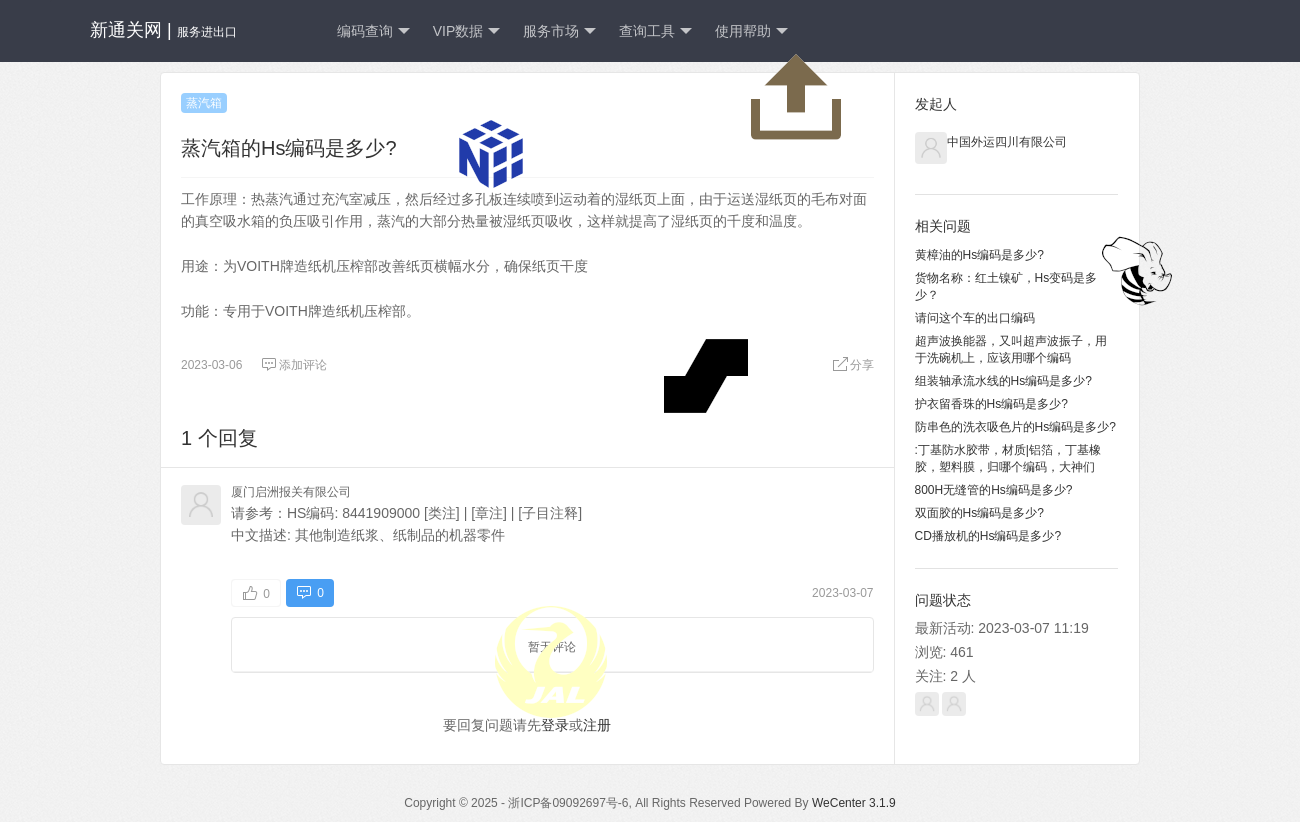 Image resolution: width=1300 pixels, height=822 pixels. I want to click on upload a file or document, so click(796, 99).